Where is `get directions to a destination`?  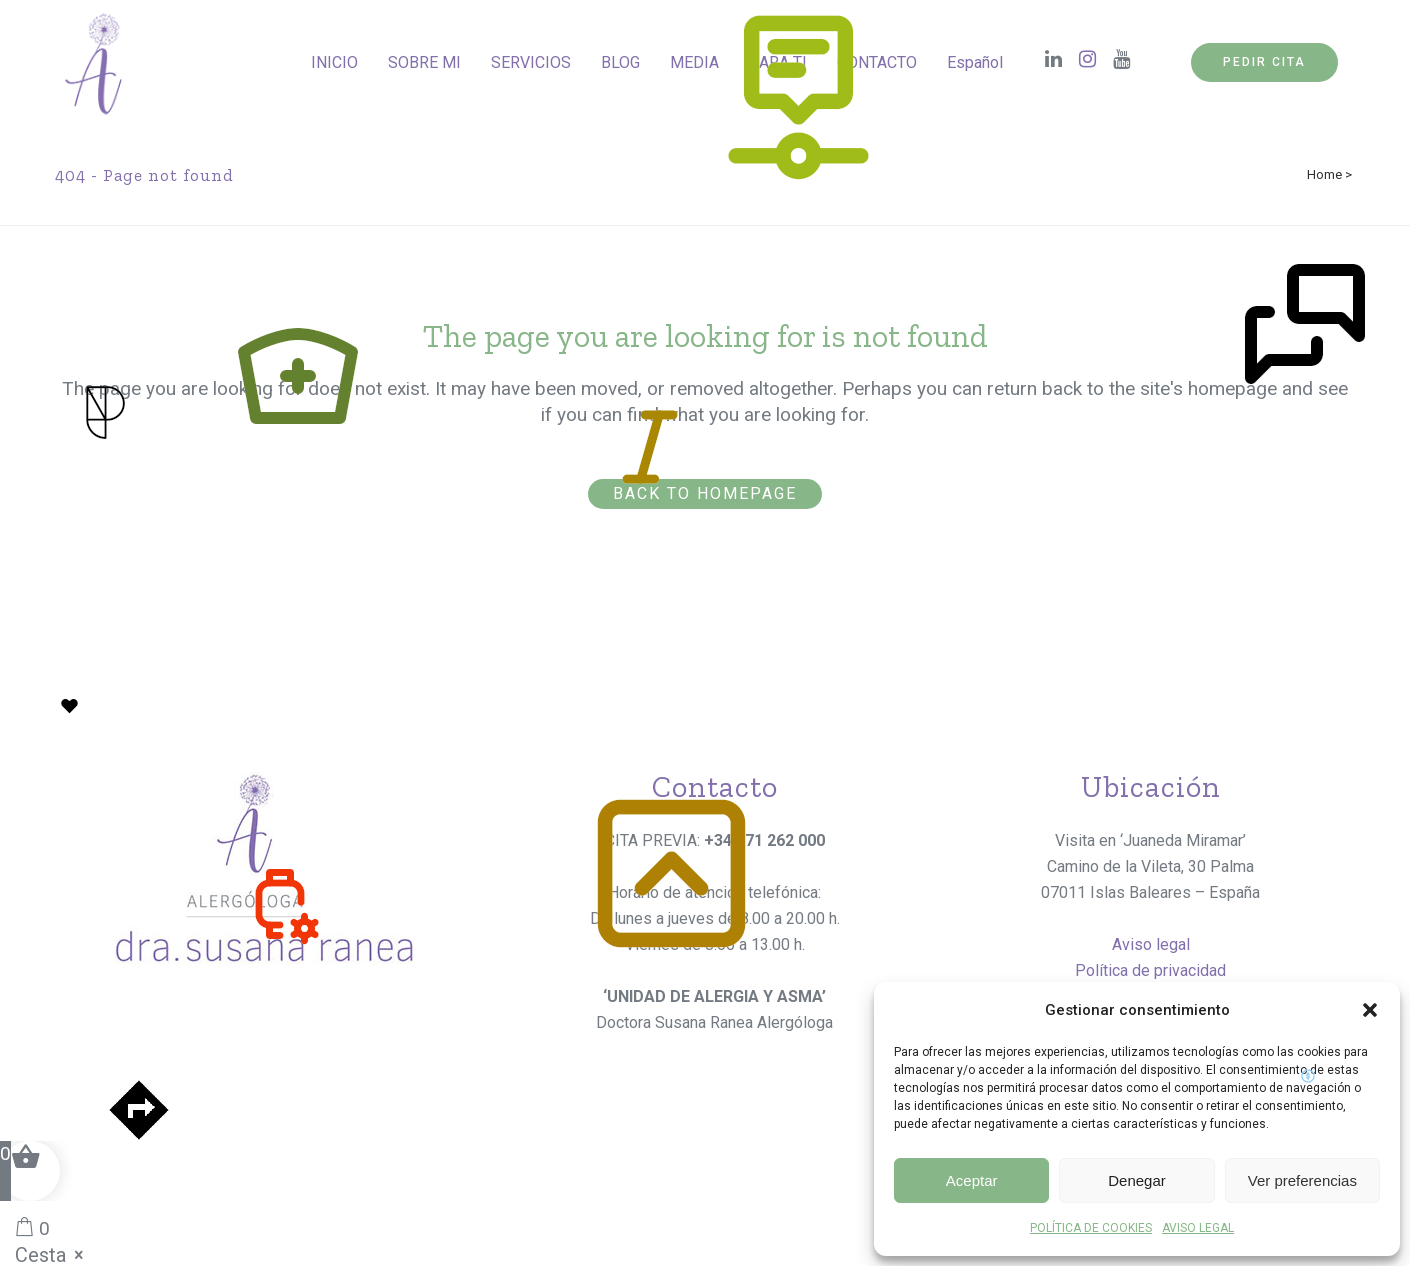
get directions to a destination is located at coordinates (139, 1110).